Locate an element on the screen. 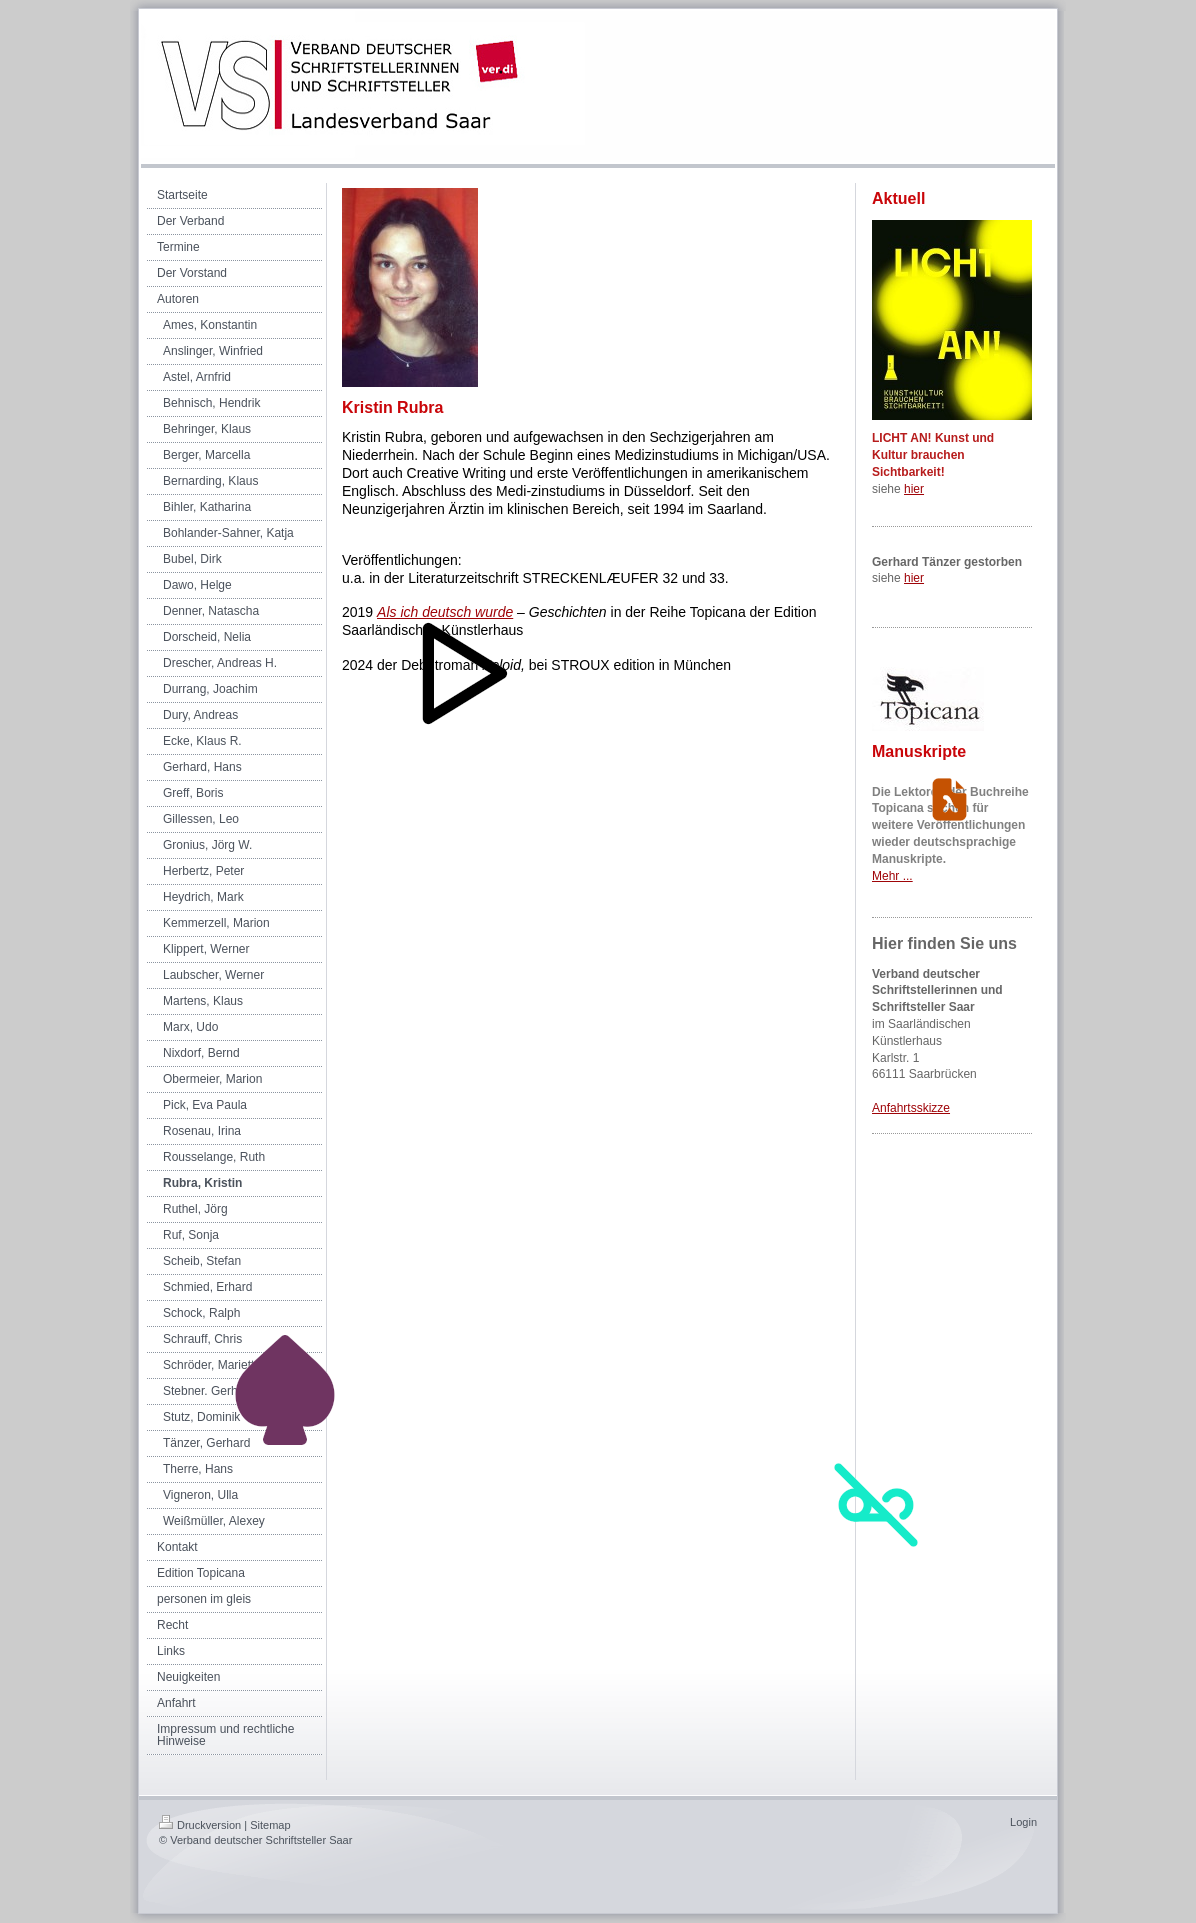  play media or start playback is located at coordinates (456, 673).